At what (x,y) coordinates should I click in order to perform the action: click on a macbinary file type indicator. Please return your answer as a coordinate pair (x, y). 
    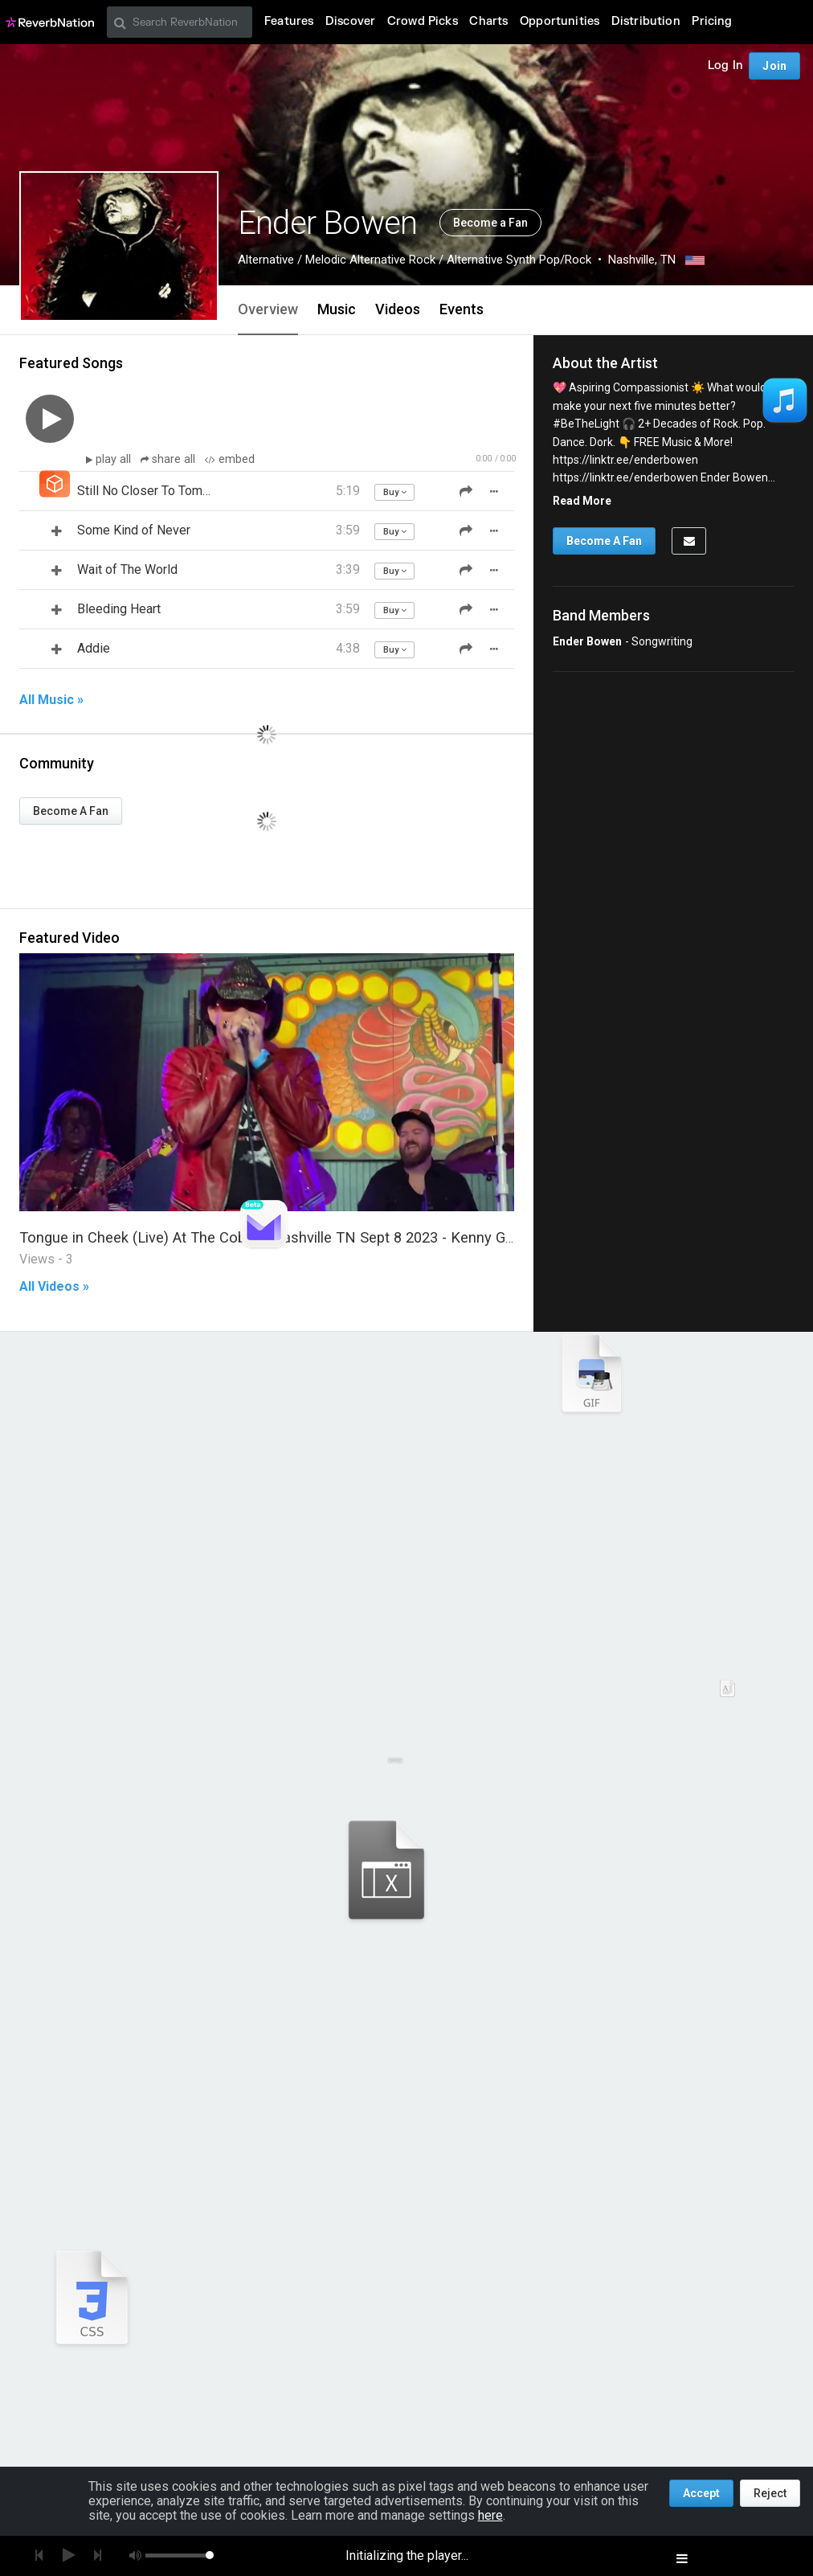
    Looking at the image, I should click on (386, 1872).